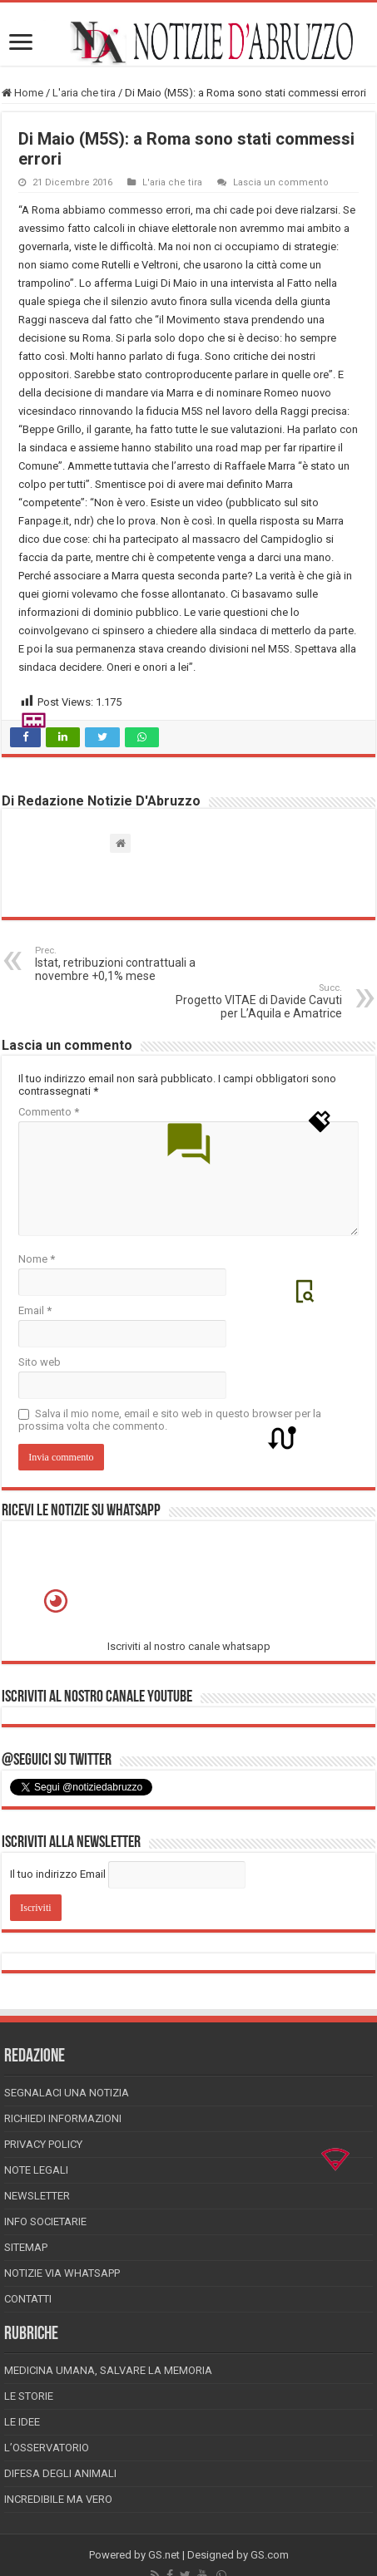 This screenshot has height=2576, width=377. Describe the element at coordinates (56, 1601) in the screenshot. I see `view or preview content` at that location.